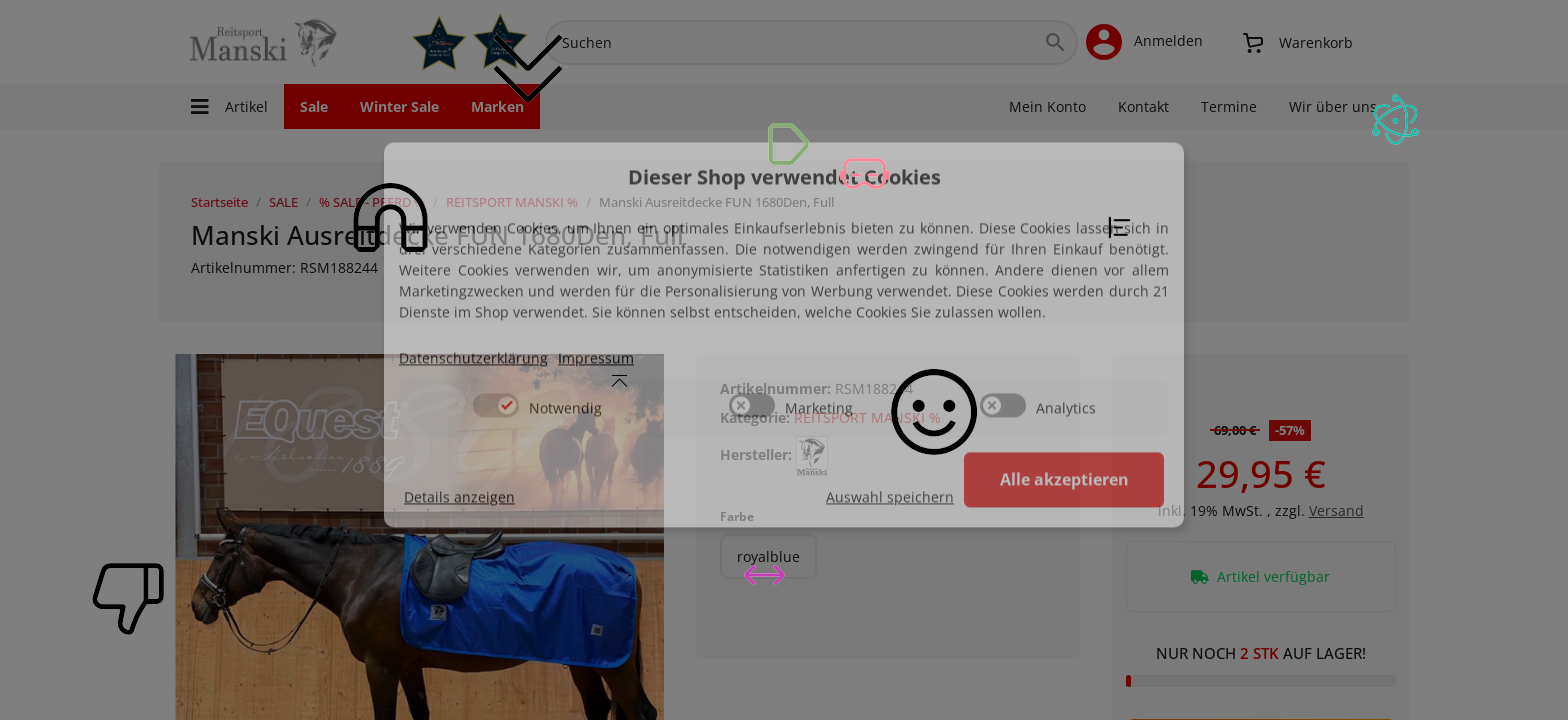 Image resolution: width=1568 pixels, height=720 pixels. I want to click on electron framework logo, so click(1395, 119).